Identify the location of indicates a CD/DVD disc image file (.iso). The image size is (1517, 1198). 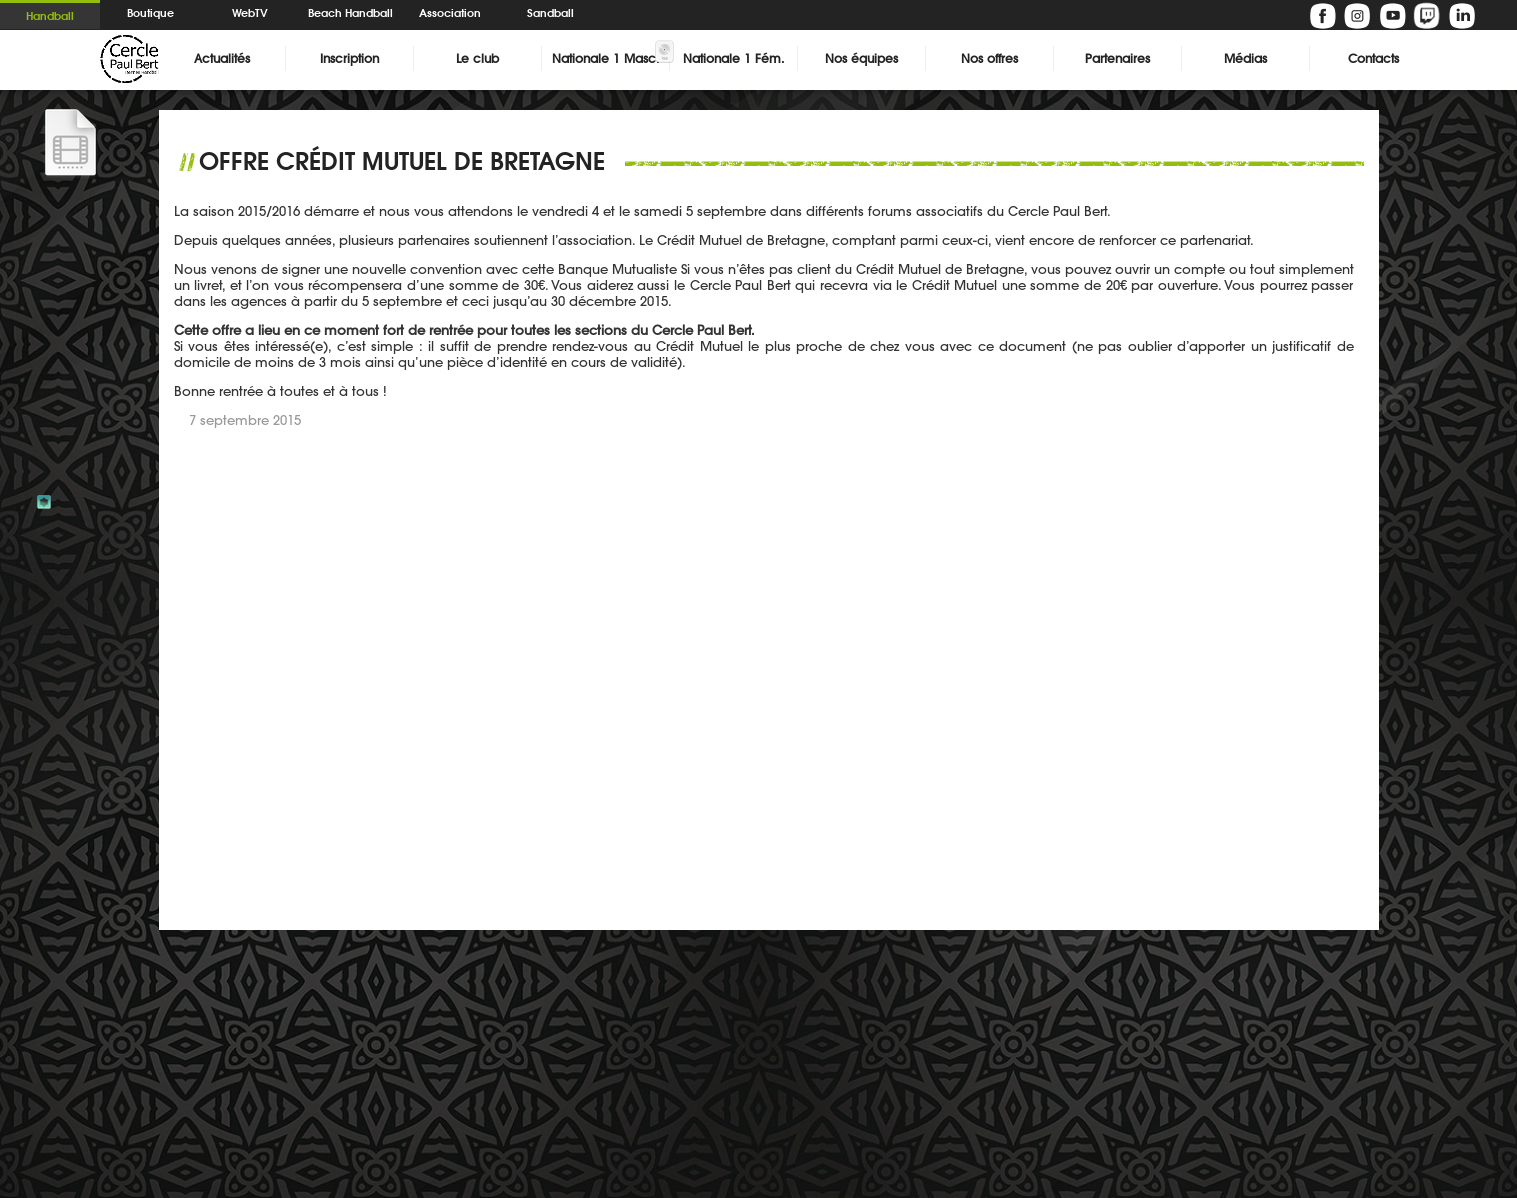
(664, 51).